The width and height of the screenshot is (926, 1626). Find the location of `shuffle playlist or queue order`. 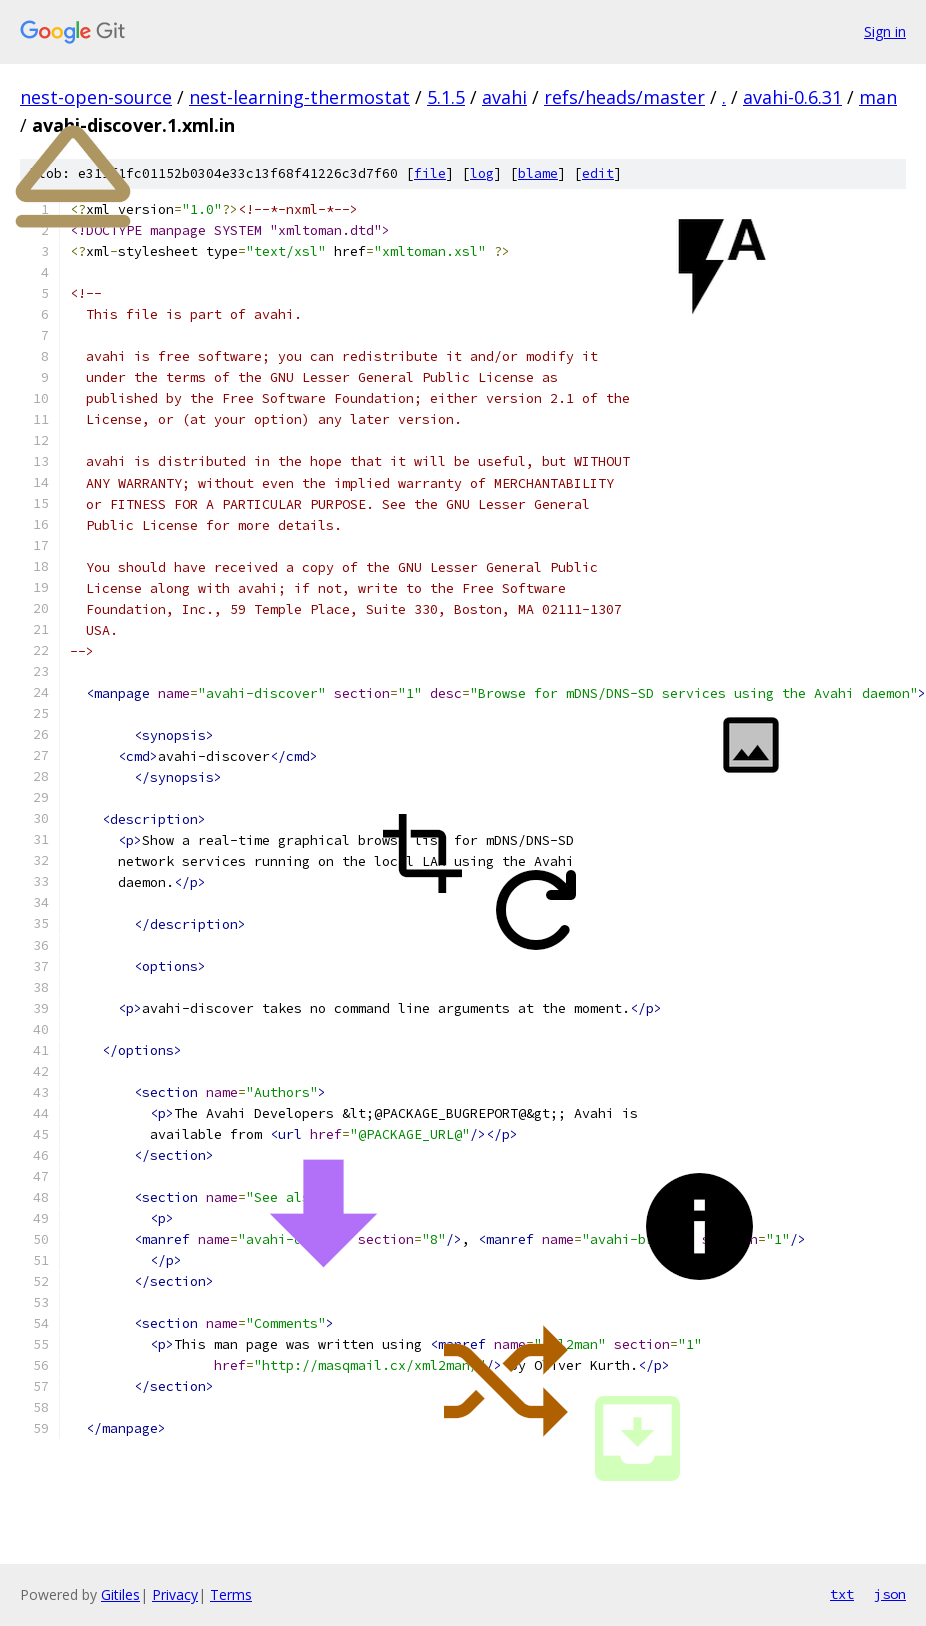

shuffle playlist or queue order is located at coordinates (506, 1381).